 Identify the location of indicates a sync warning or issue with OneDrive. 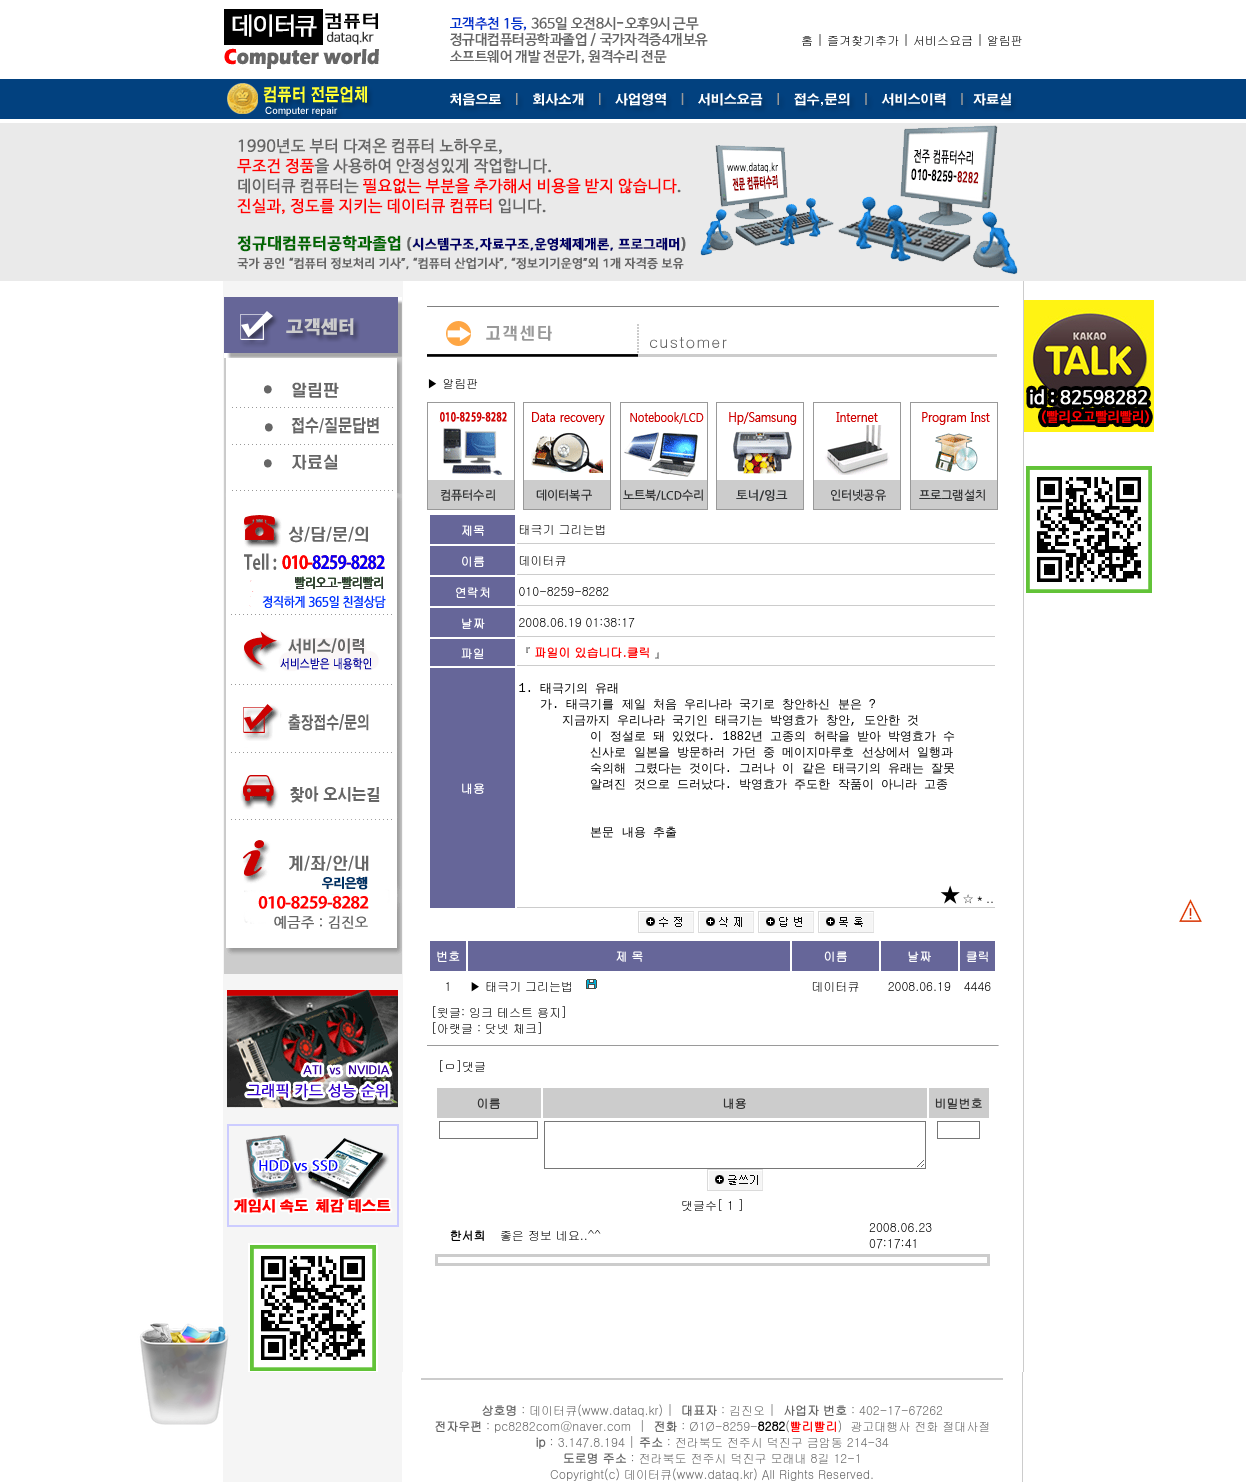
(1190, 910).